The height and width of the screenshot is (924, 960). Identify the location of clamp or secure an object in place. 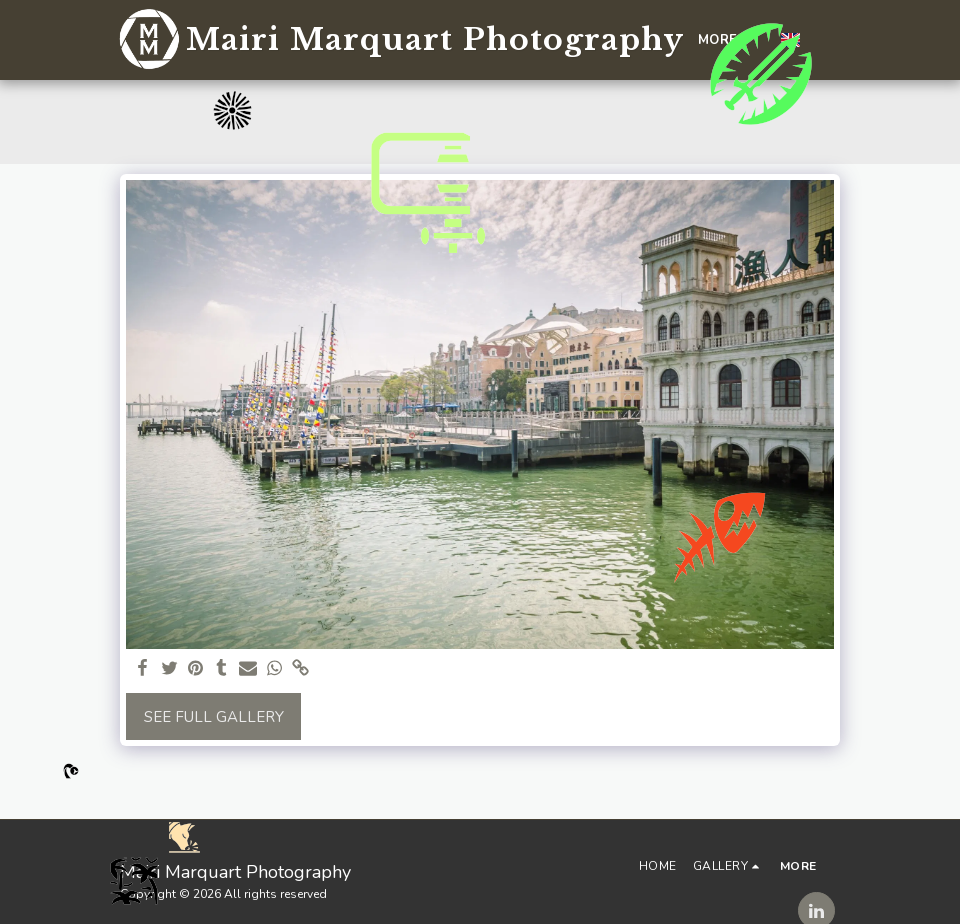
(425, 195).